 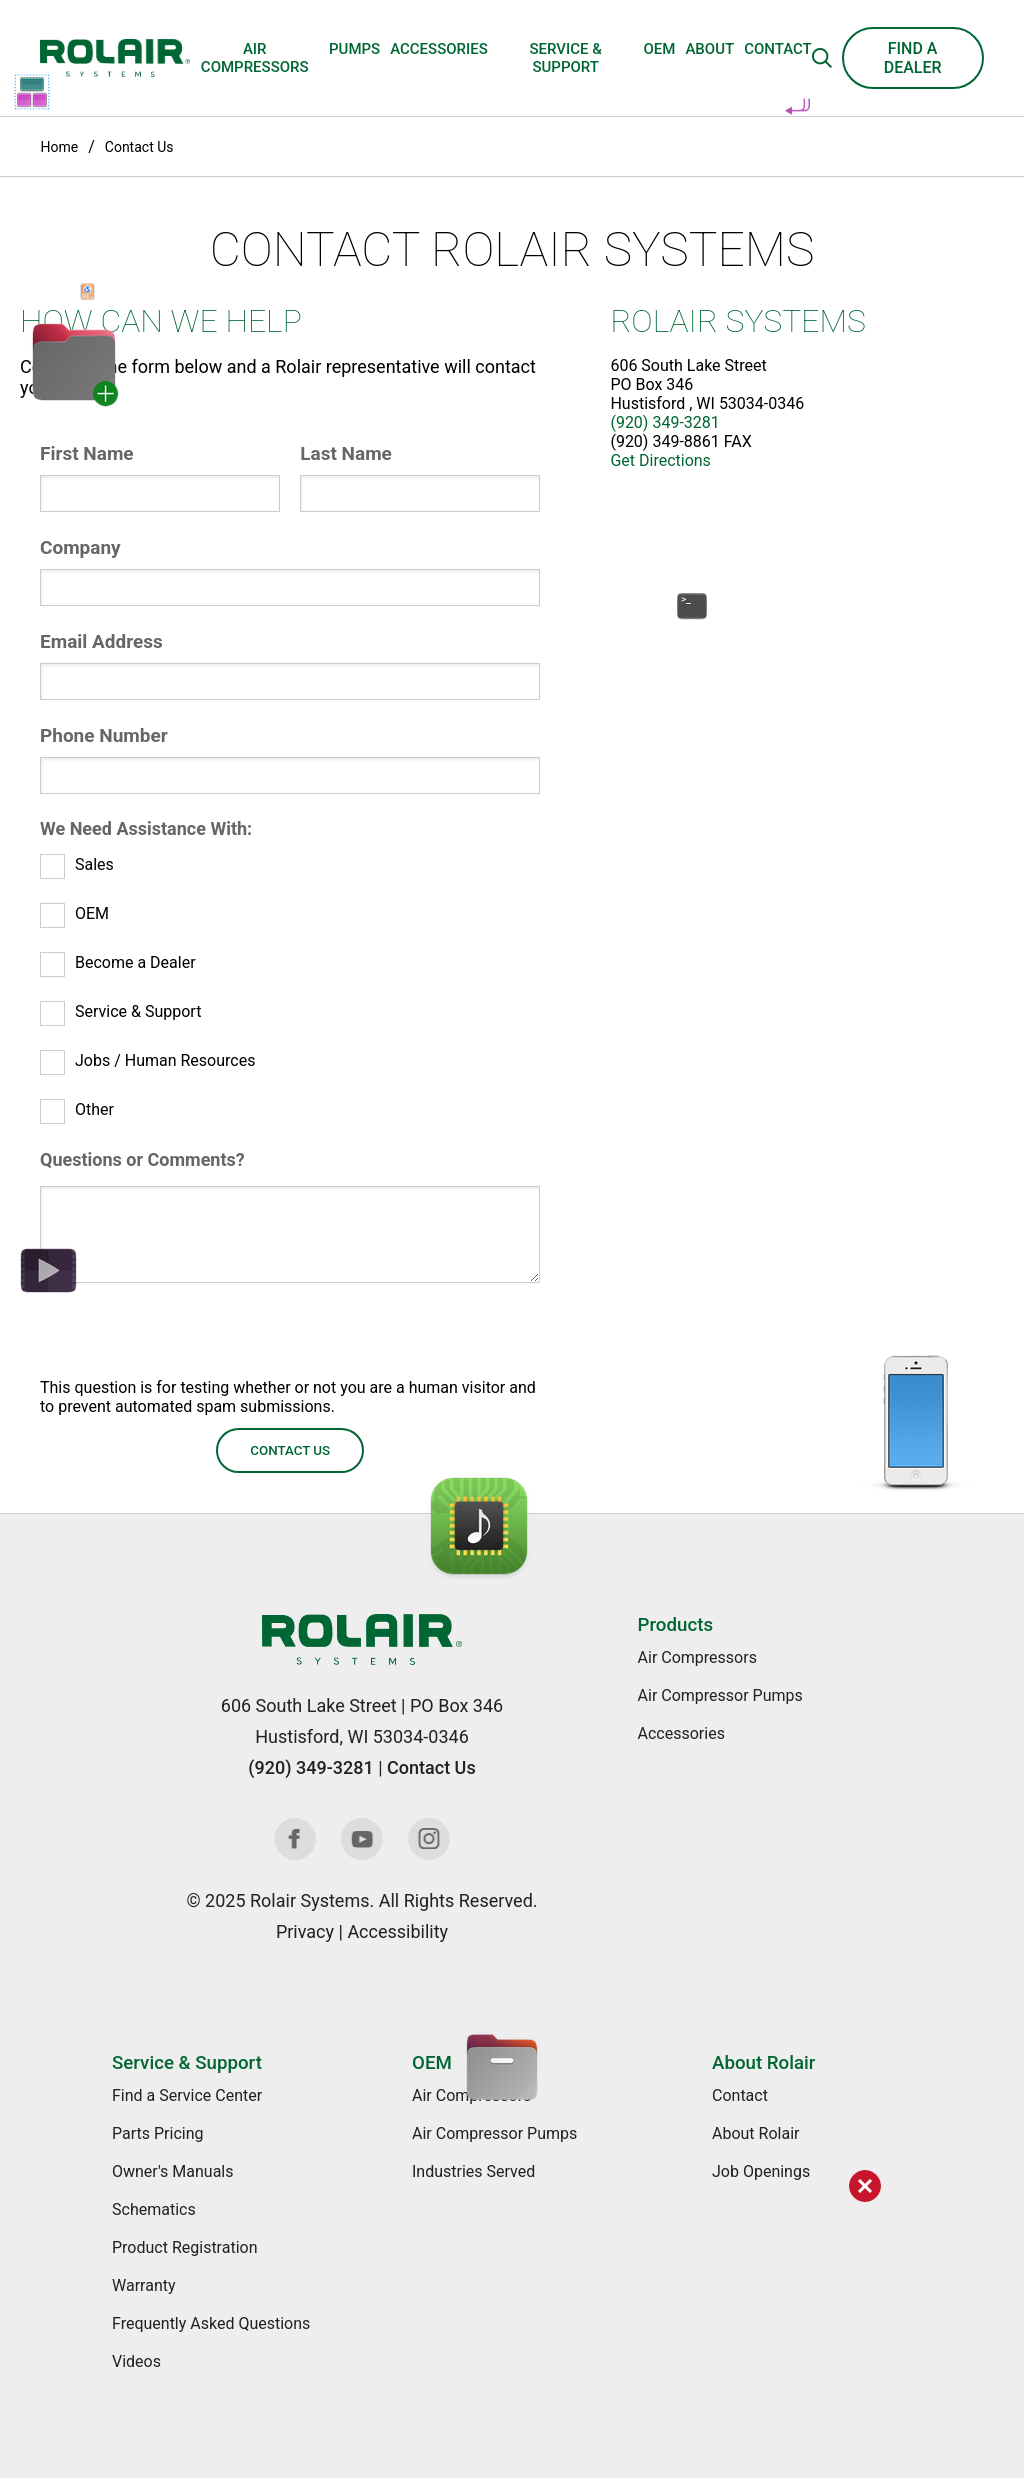 I want to click on open the file manager application, so click(x=502, y=2067).